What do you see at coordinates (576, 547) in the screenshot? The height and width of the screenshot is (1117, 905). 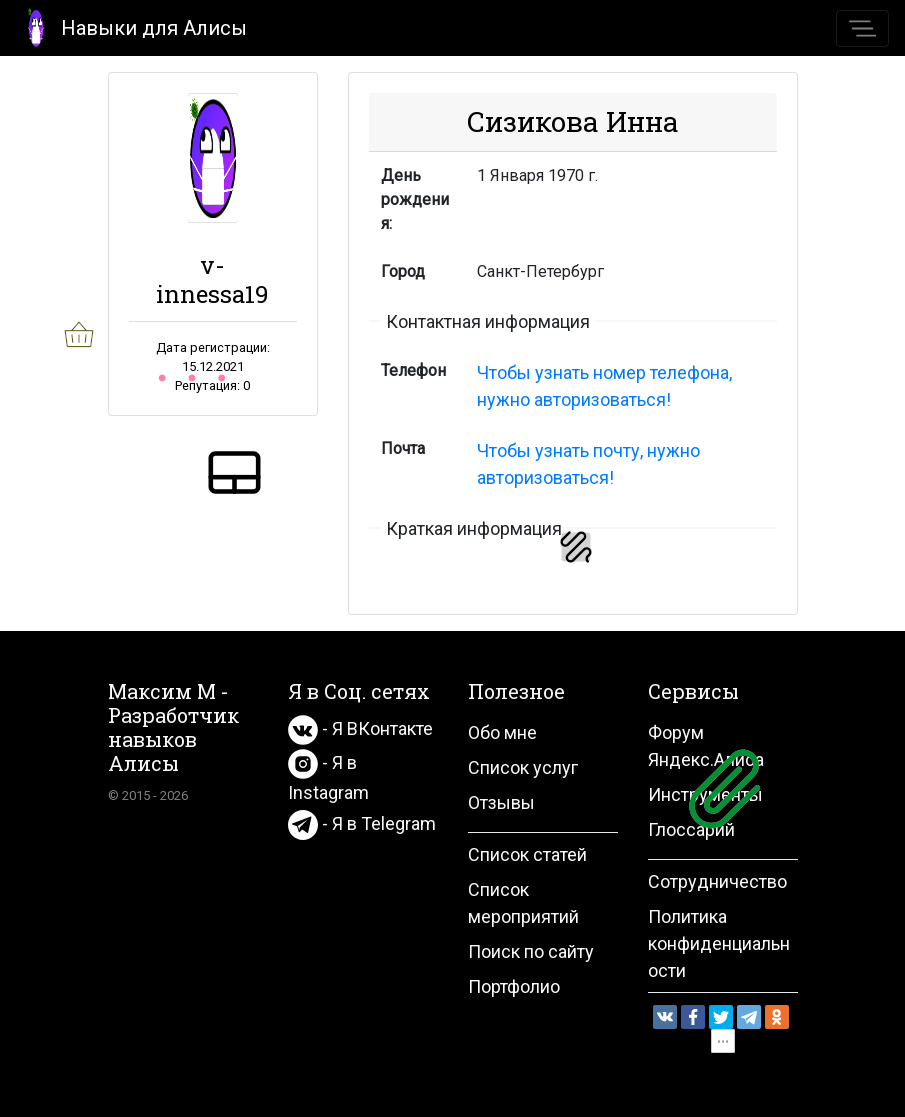 I see `access freehand drawing or annotation tools` at bounding box center [576, 547].